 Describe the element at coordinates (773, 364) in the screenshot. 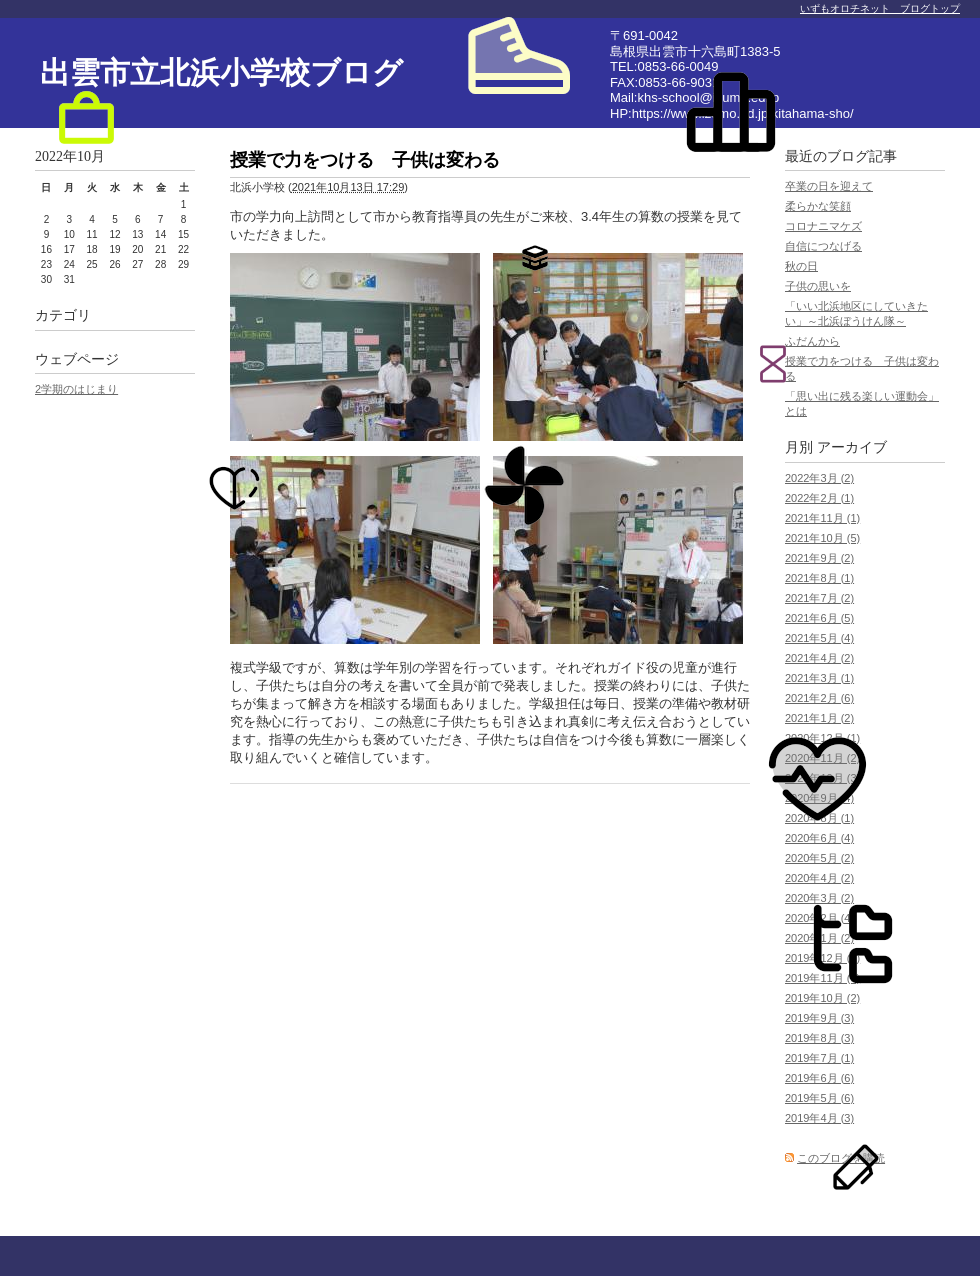

I see `indicates loading or processing in progress` at that location.